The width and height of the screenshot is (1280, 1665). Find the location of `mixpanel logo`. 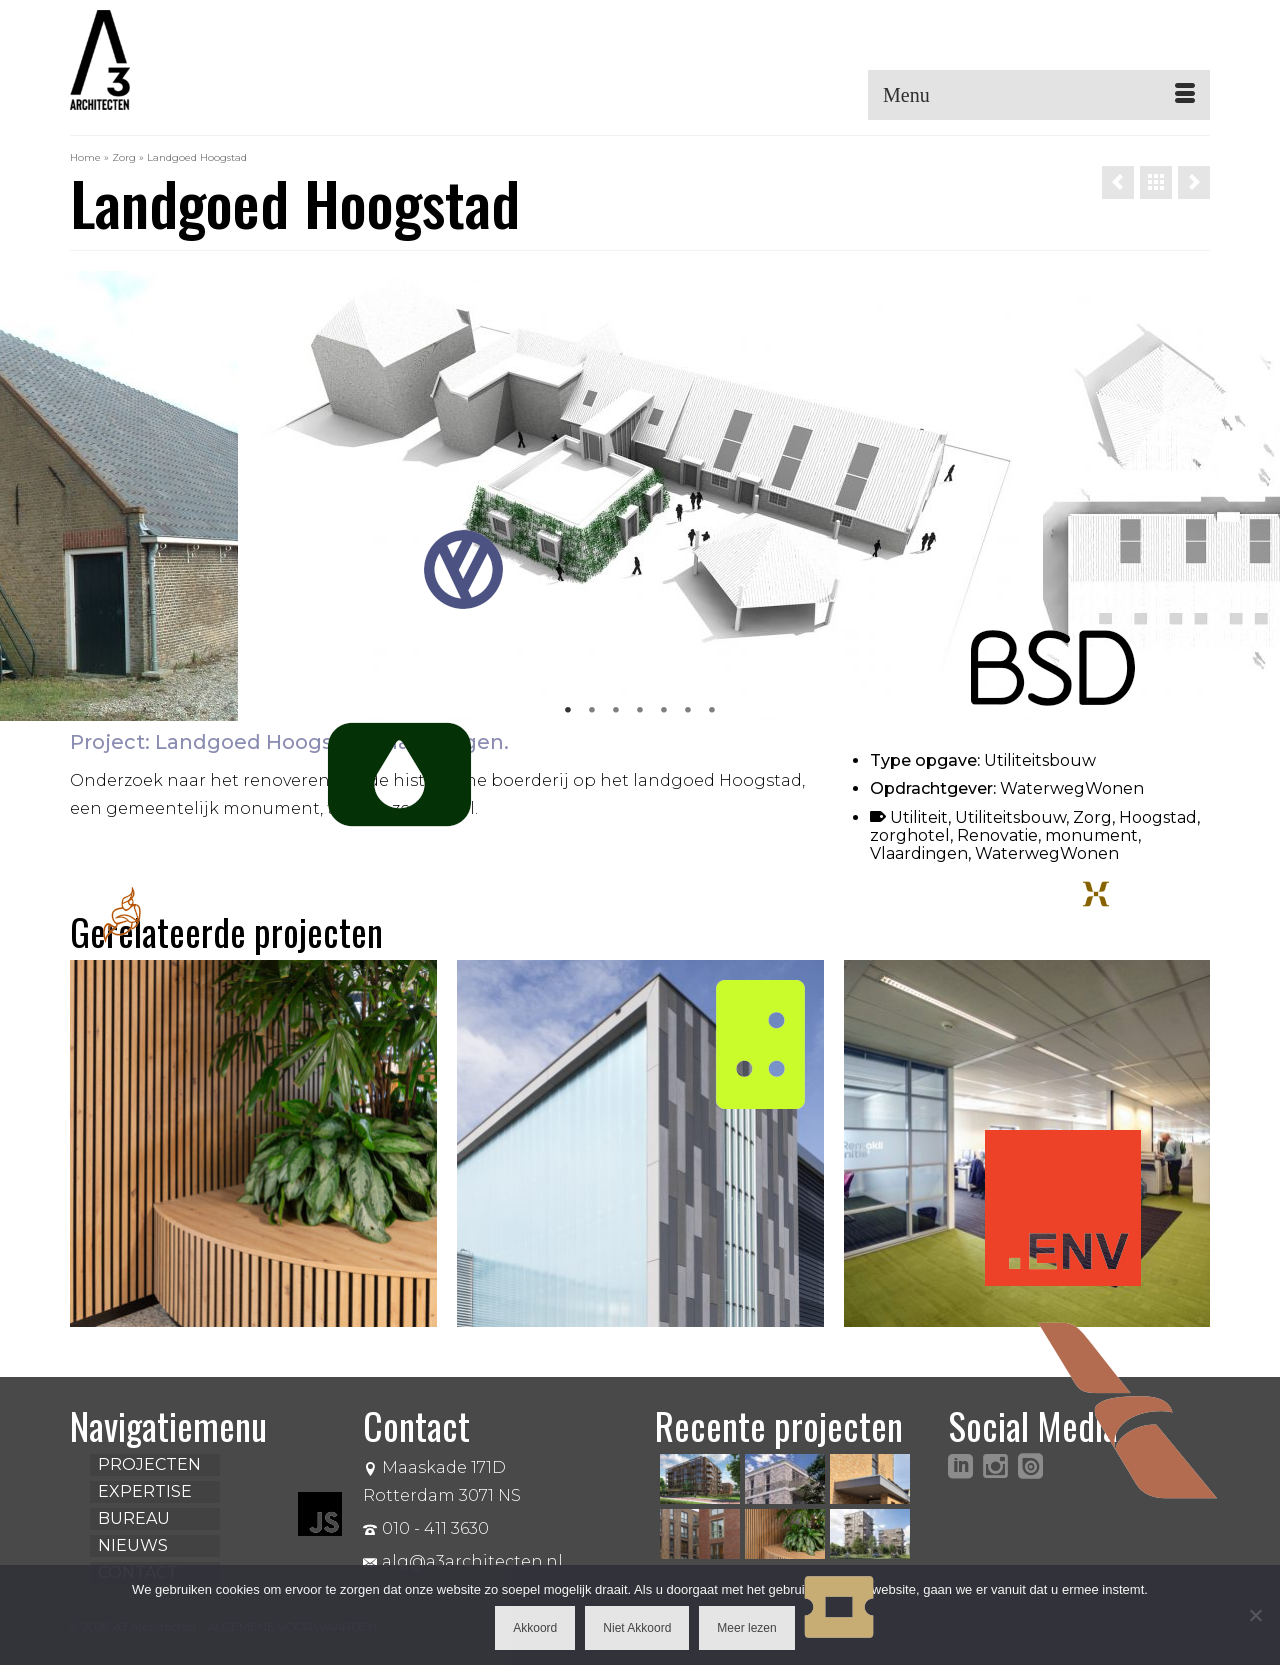

mixpanel logo is located at coordinates (1096, 894).